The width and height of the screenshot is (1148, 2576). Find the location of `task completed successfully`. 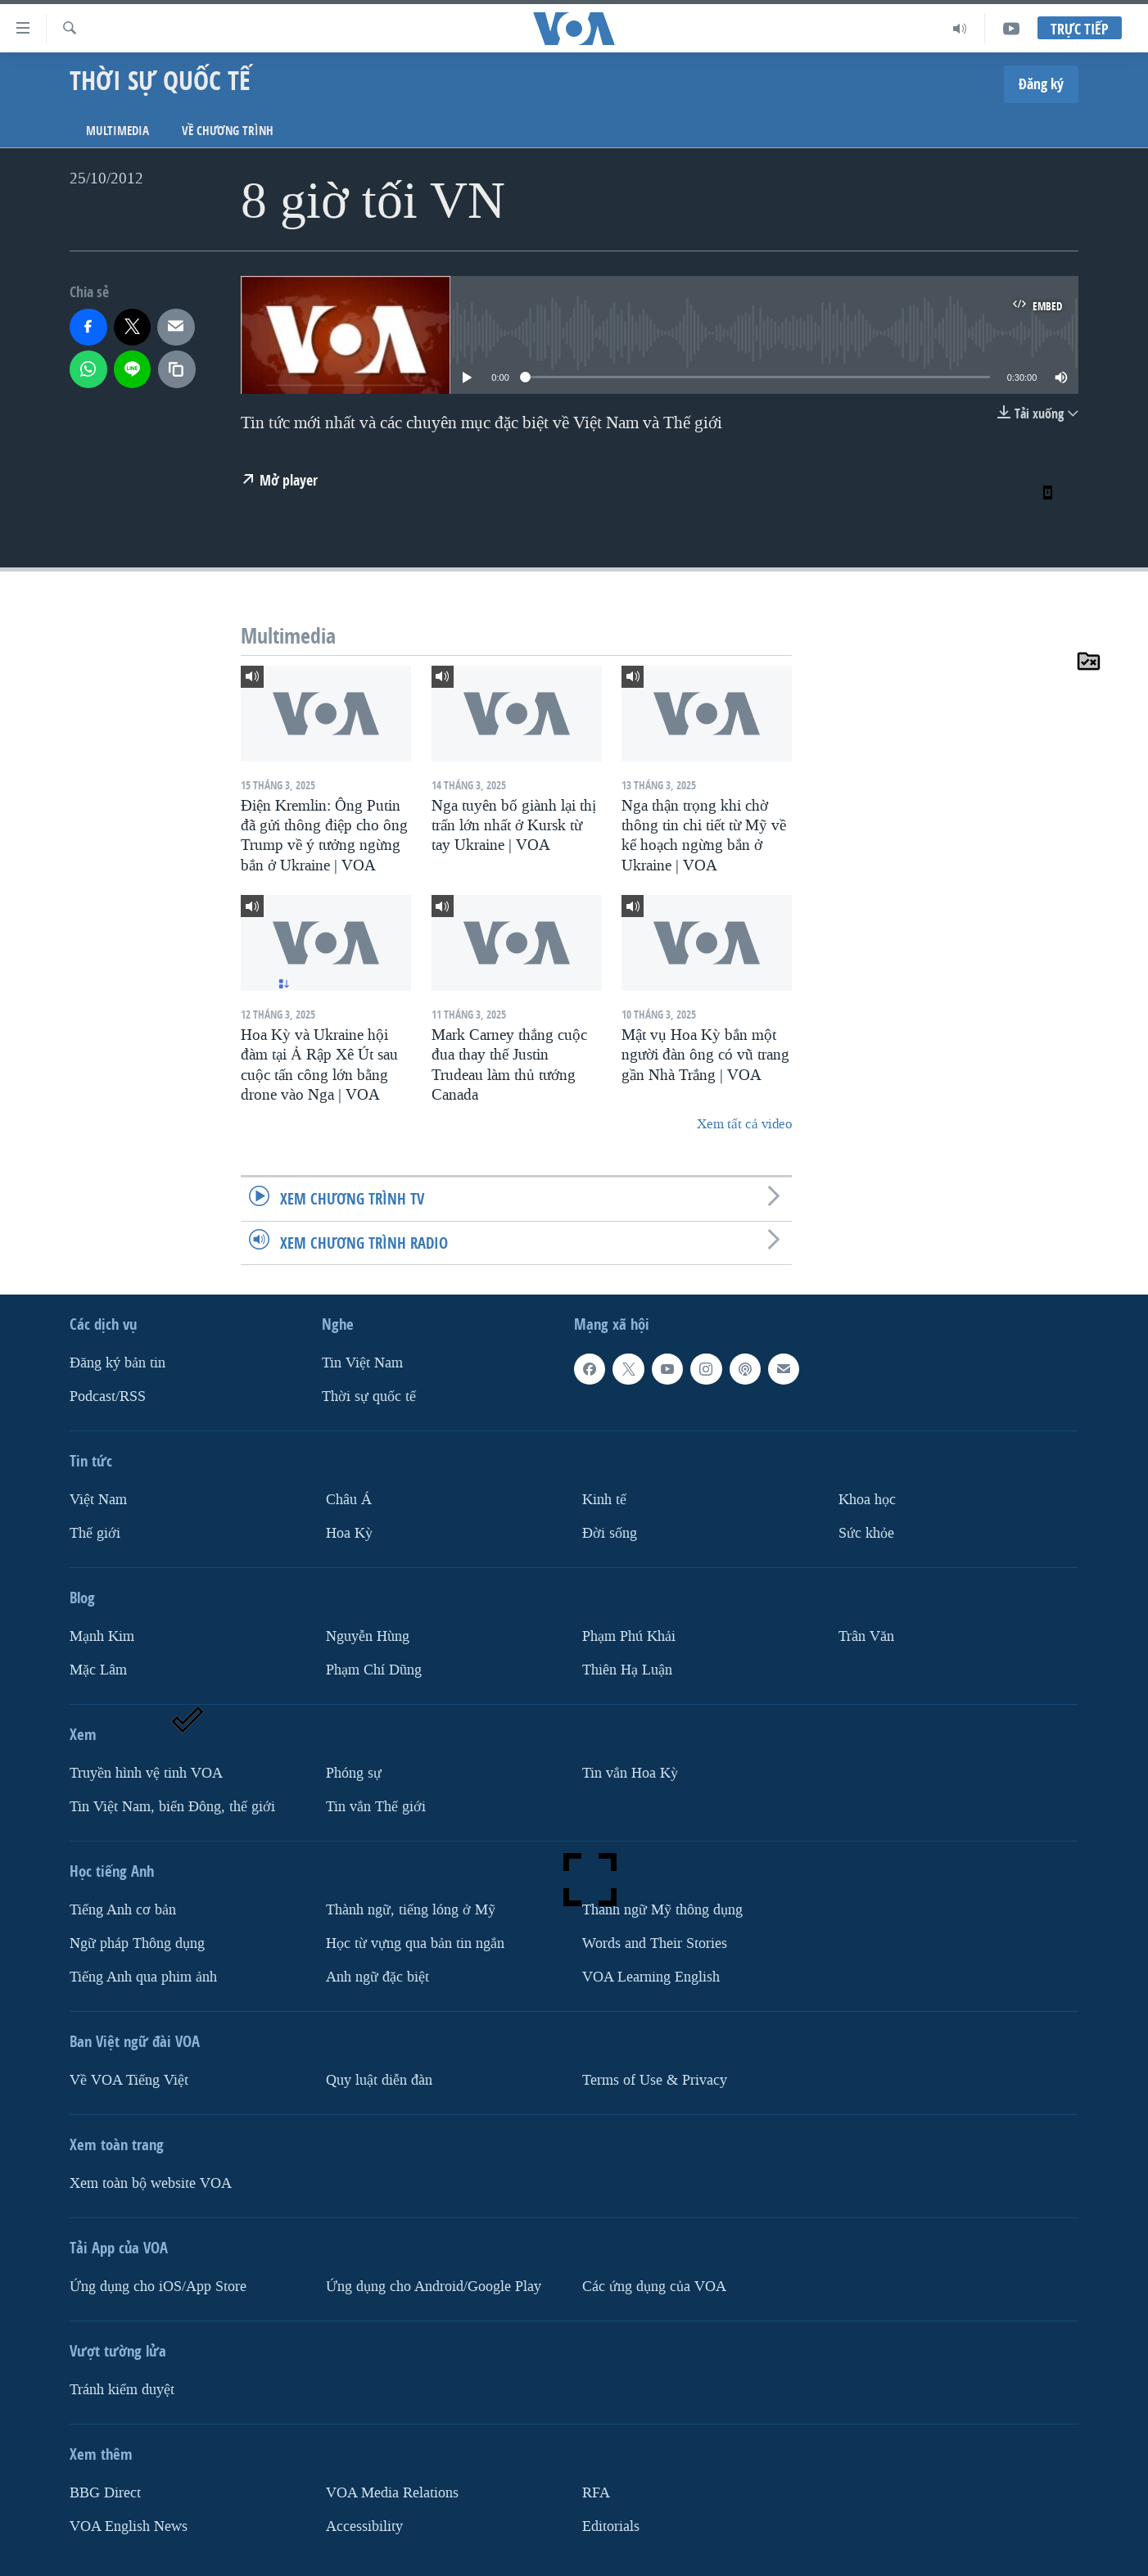

task completed successfully is located at coordinates (188, 1720).